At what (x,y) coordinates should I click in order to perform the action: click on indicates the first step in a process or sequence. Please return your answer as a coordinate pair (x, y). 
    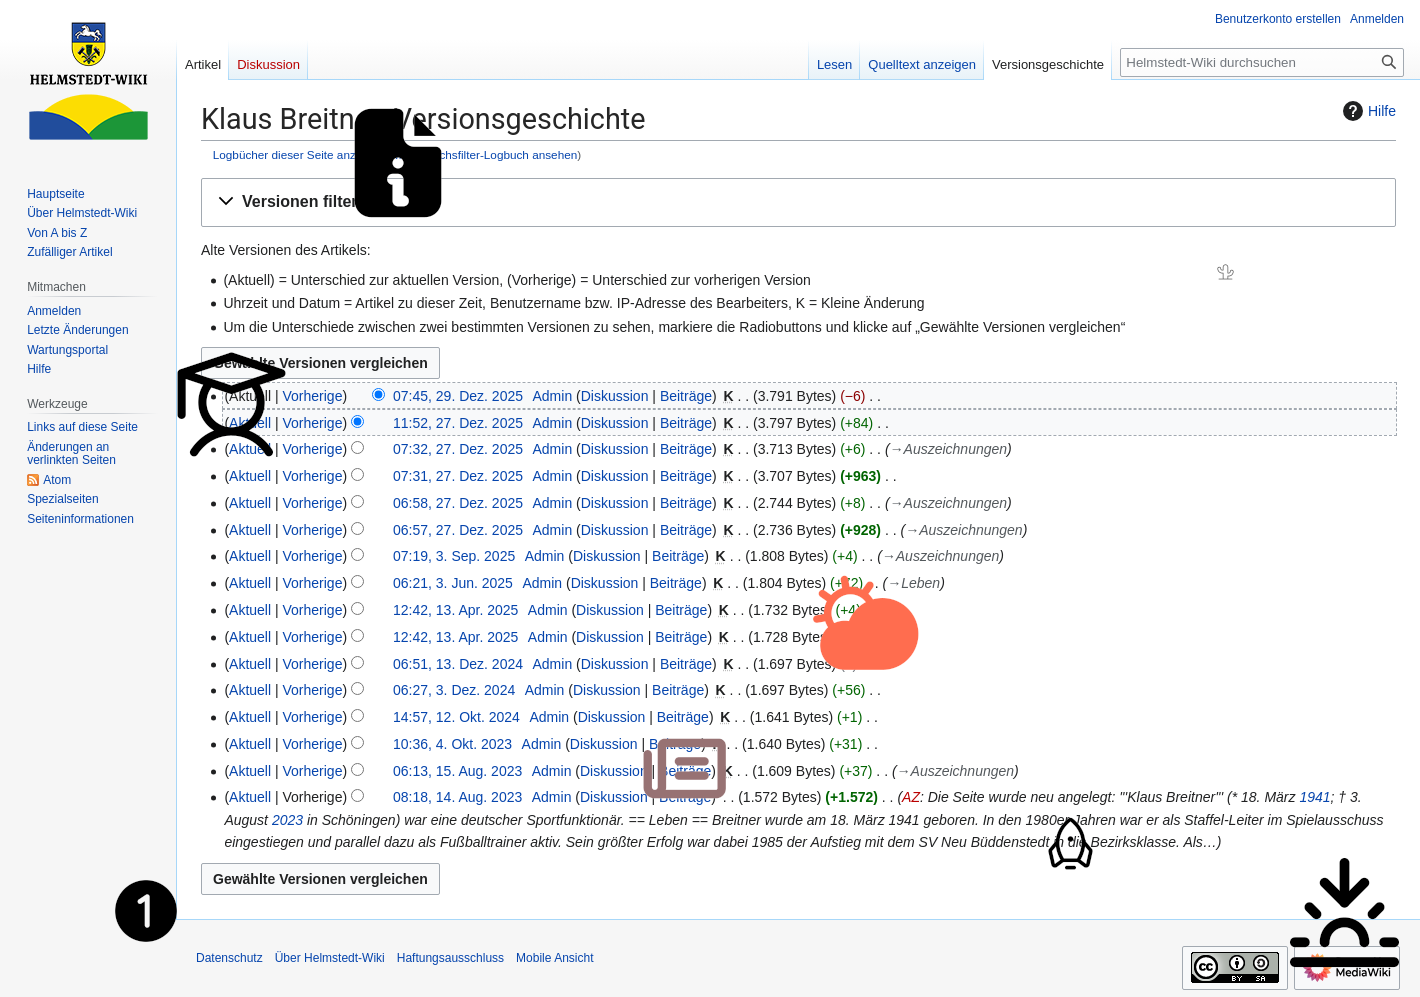
    Looking at the image, I should click on (146, 911).